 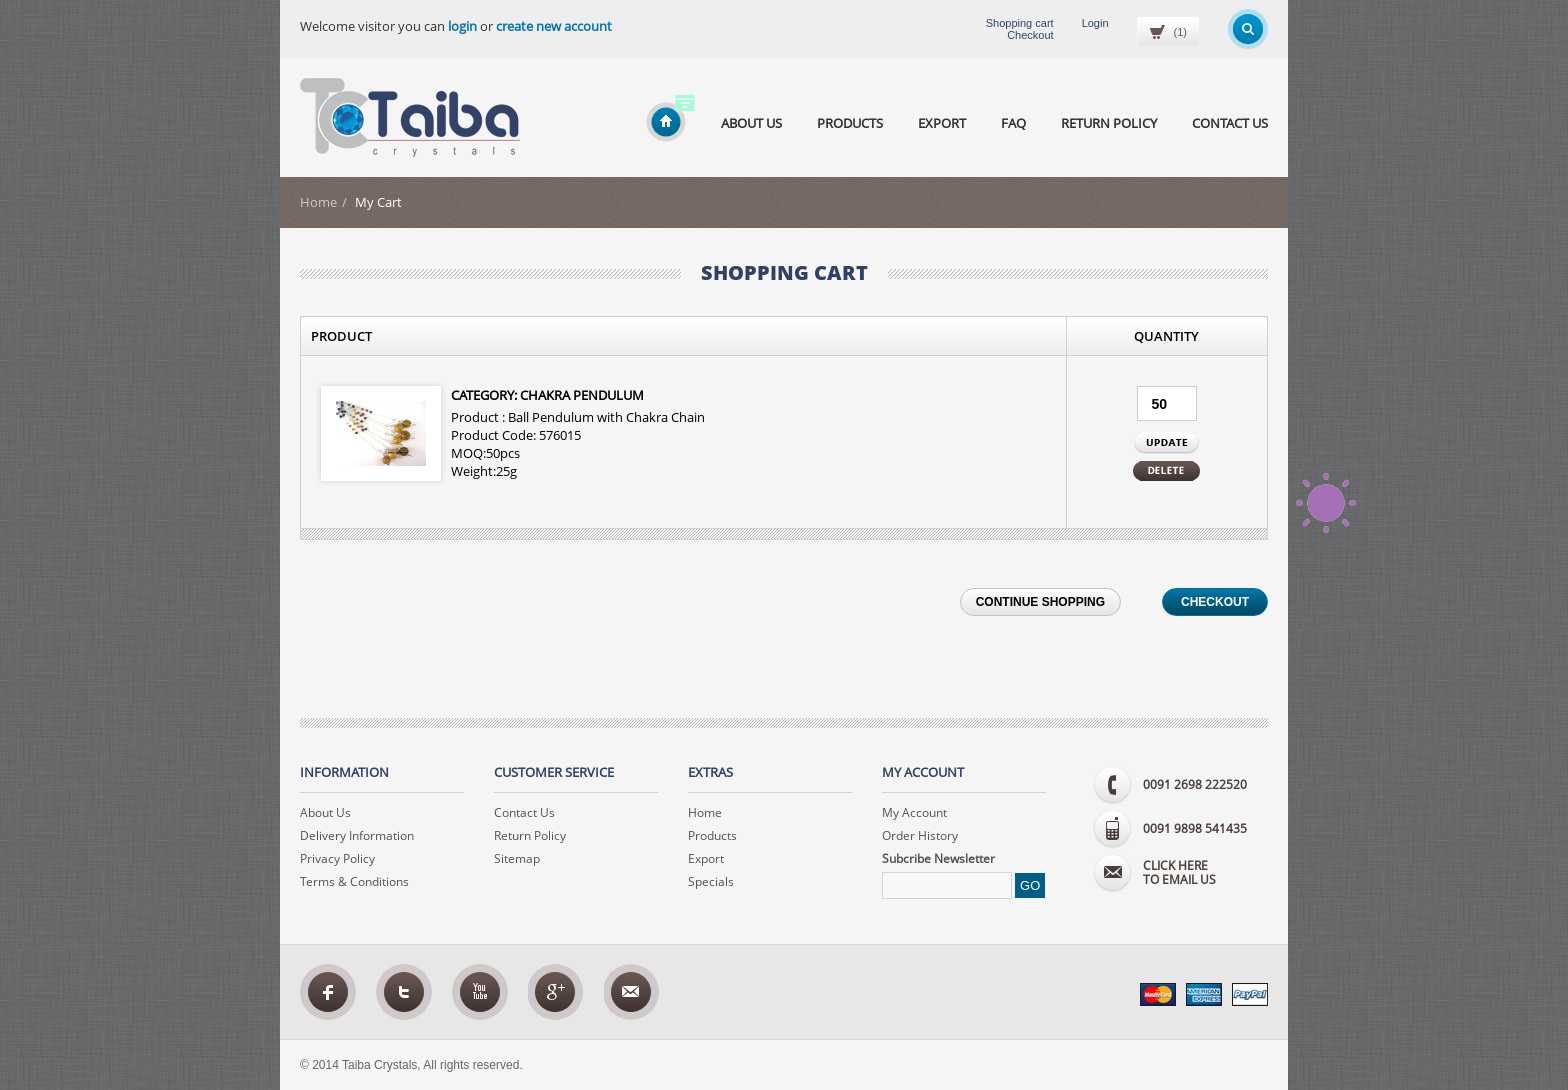 What do you see at coordinates (685, 103) in the screenshot?
I see `filter or sort content` at bounding box center [685, 103].